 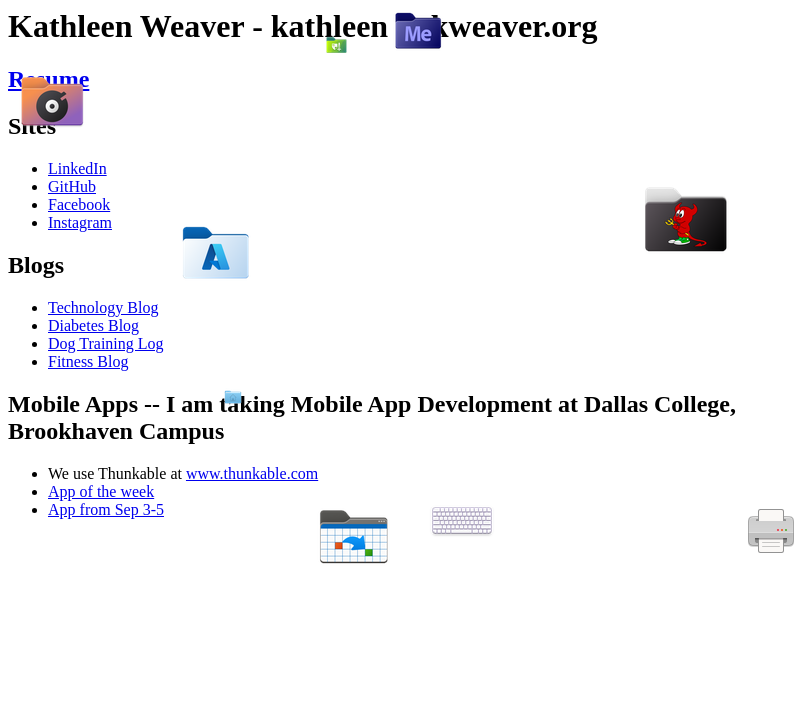 I want to click on open your home folder, so click(x=233, y=397).